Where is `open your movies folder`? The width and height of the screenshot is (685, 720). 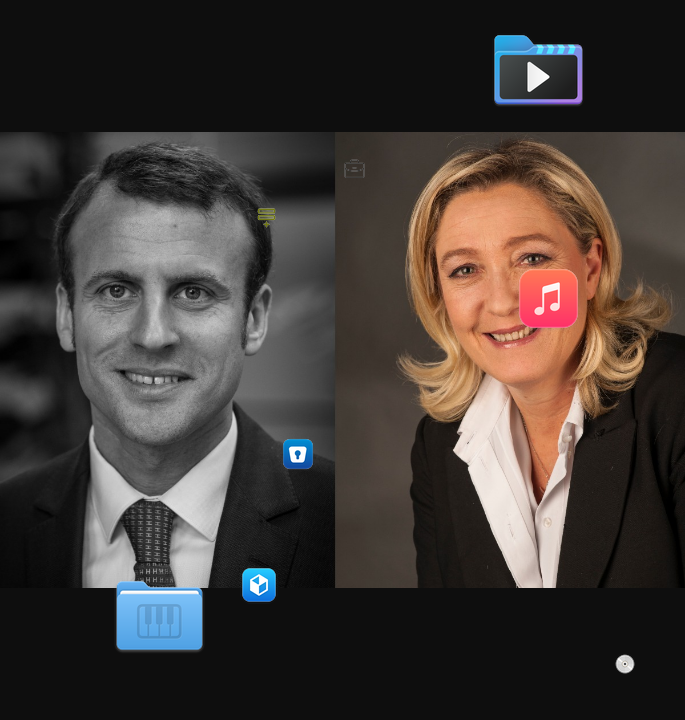
open your movies folder is located at coordinates (538, 72).